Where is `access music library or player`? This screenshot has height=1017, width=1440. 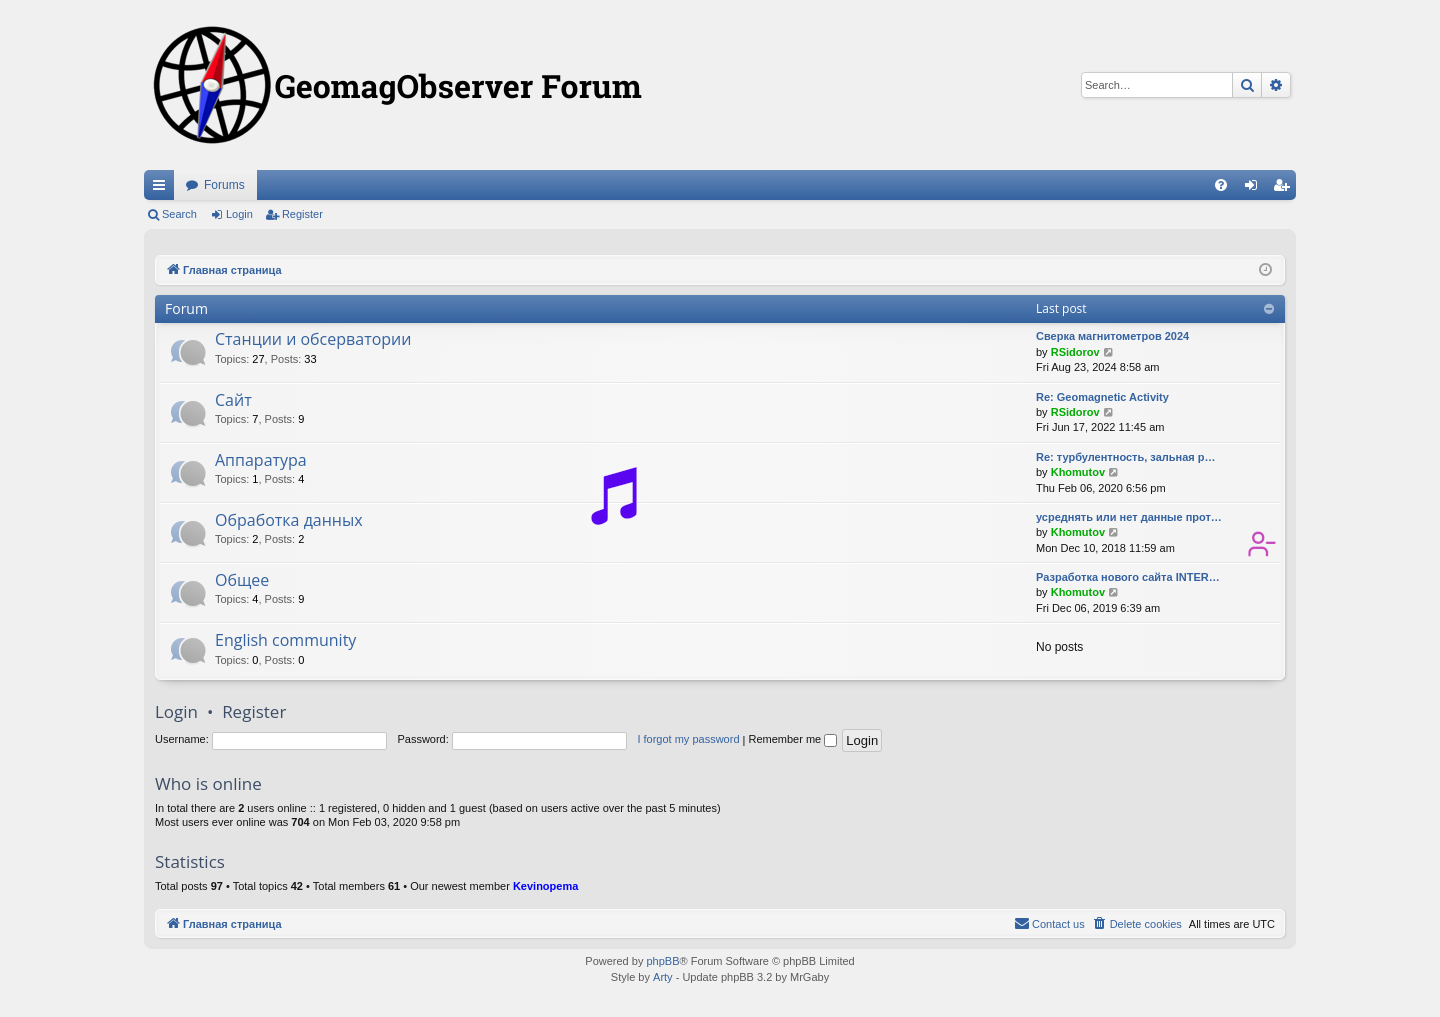
access music library or player is located at coordinates (614, 496).